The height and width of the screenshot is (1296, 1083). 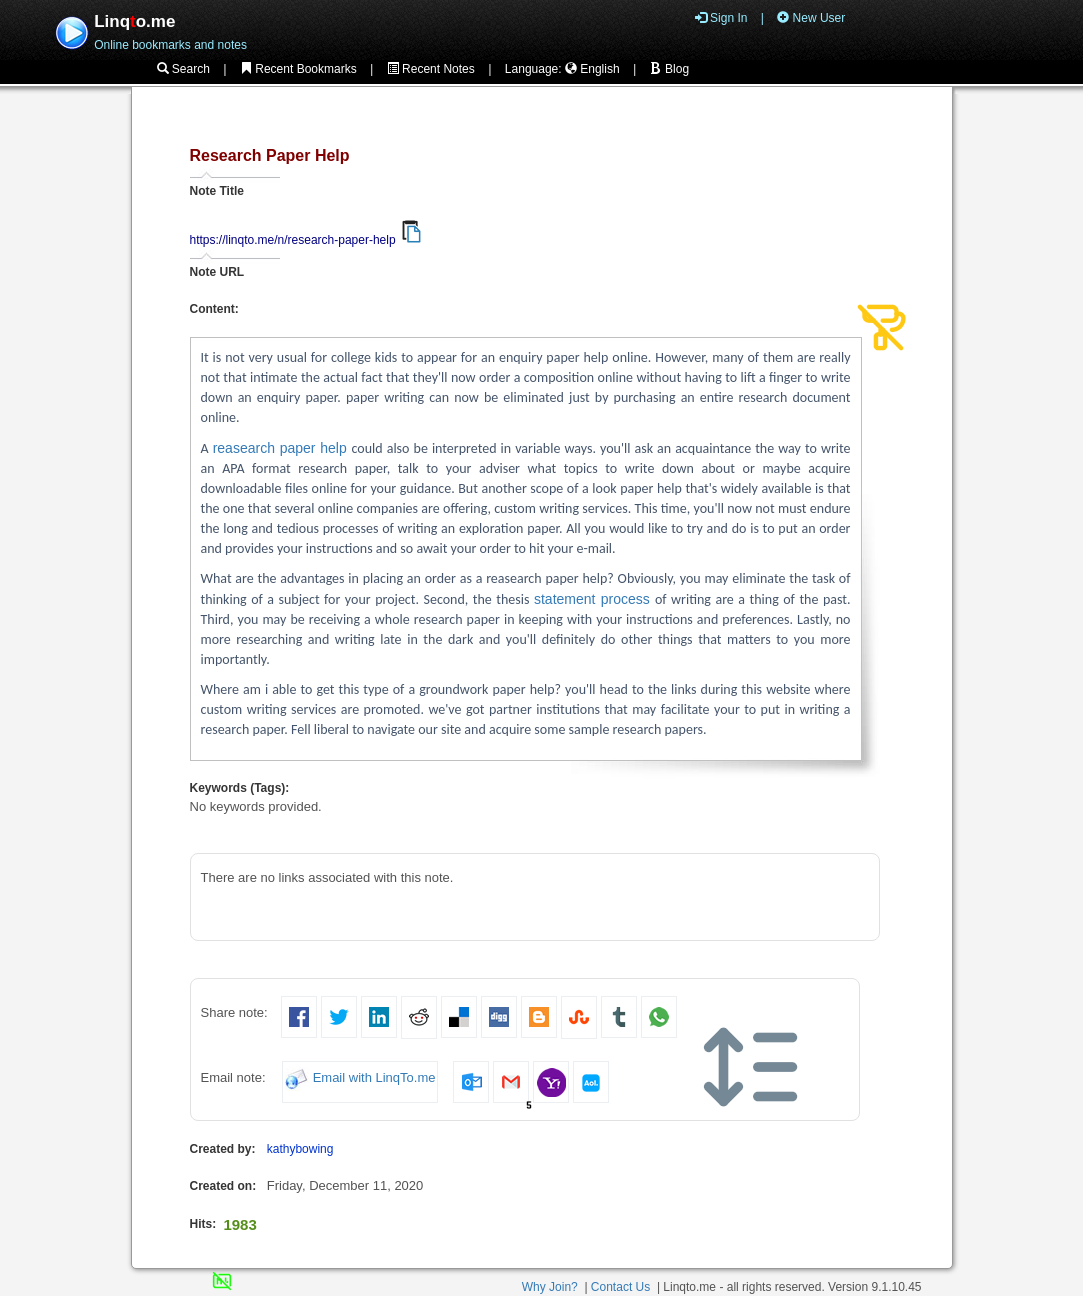 What do you see at coordinates (753, 1067) in the screenshot?
I see `adjust line spacing in text` at bounding box center [753, 1067].